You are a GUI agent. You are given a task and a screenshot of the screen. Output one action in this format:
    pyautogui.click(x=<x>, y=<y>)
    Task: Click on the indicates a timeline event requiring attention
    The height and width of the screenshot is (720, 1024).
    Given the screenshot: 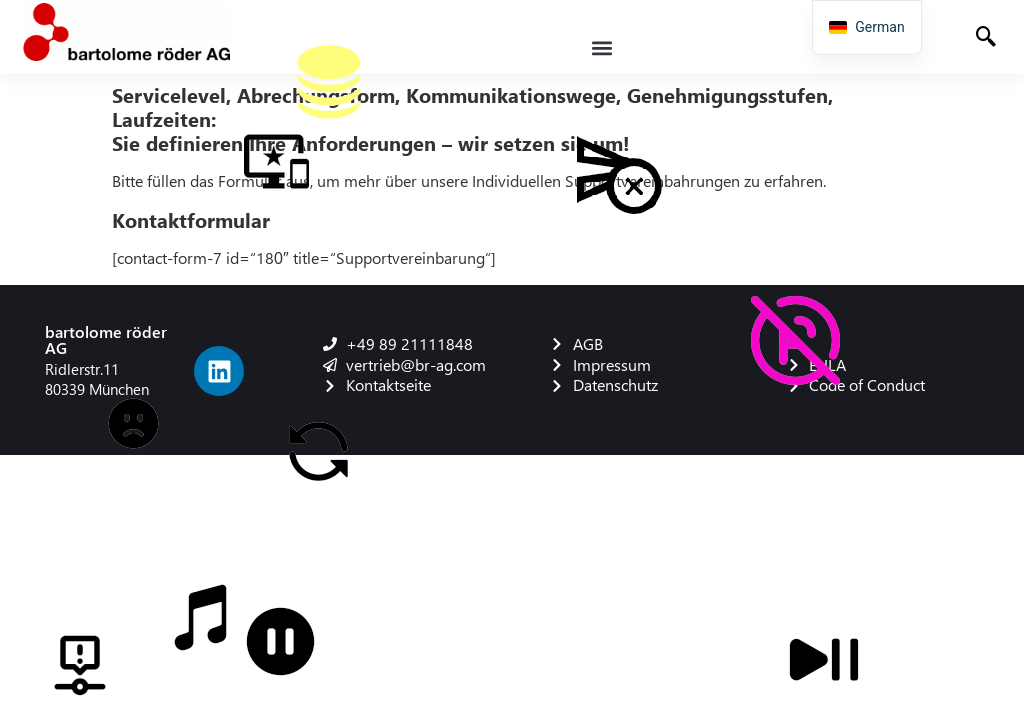 What is the action you would take?
    pyautogui.click(x=80, y=664)
    